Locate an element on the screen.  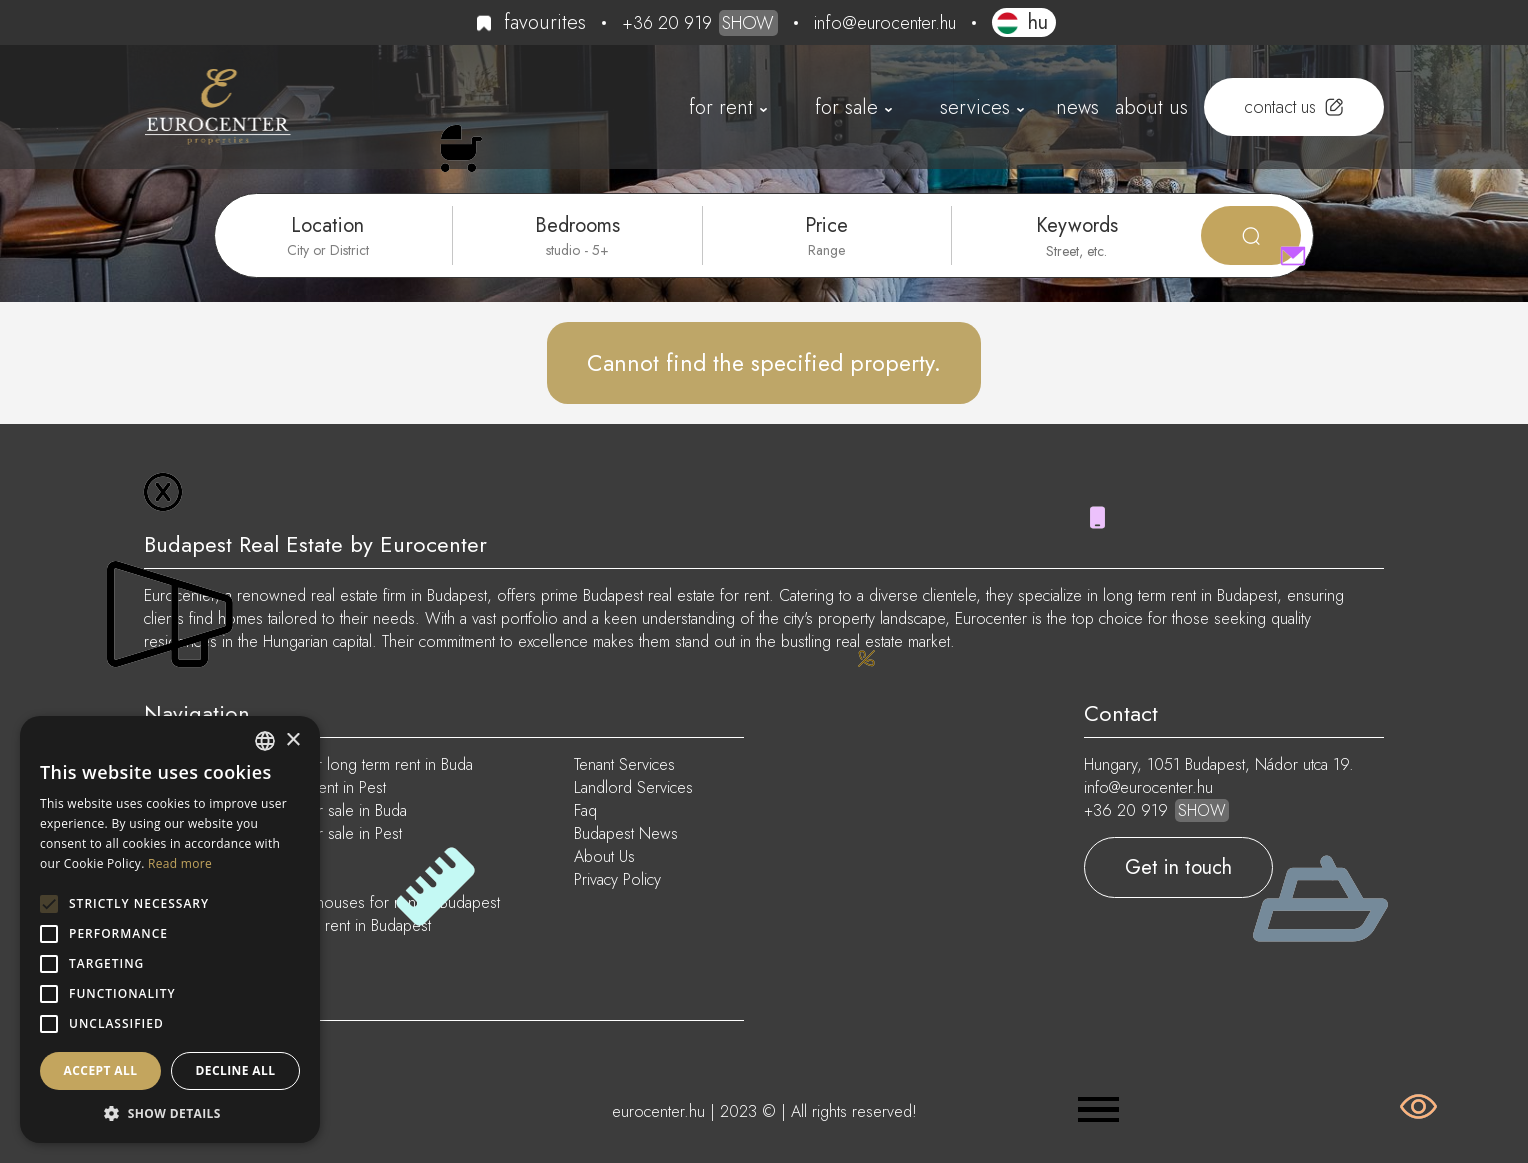
open your inbox is located at coordinates (1293, 256).